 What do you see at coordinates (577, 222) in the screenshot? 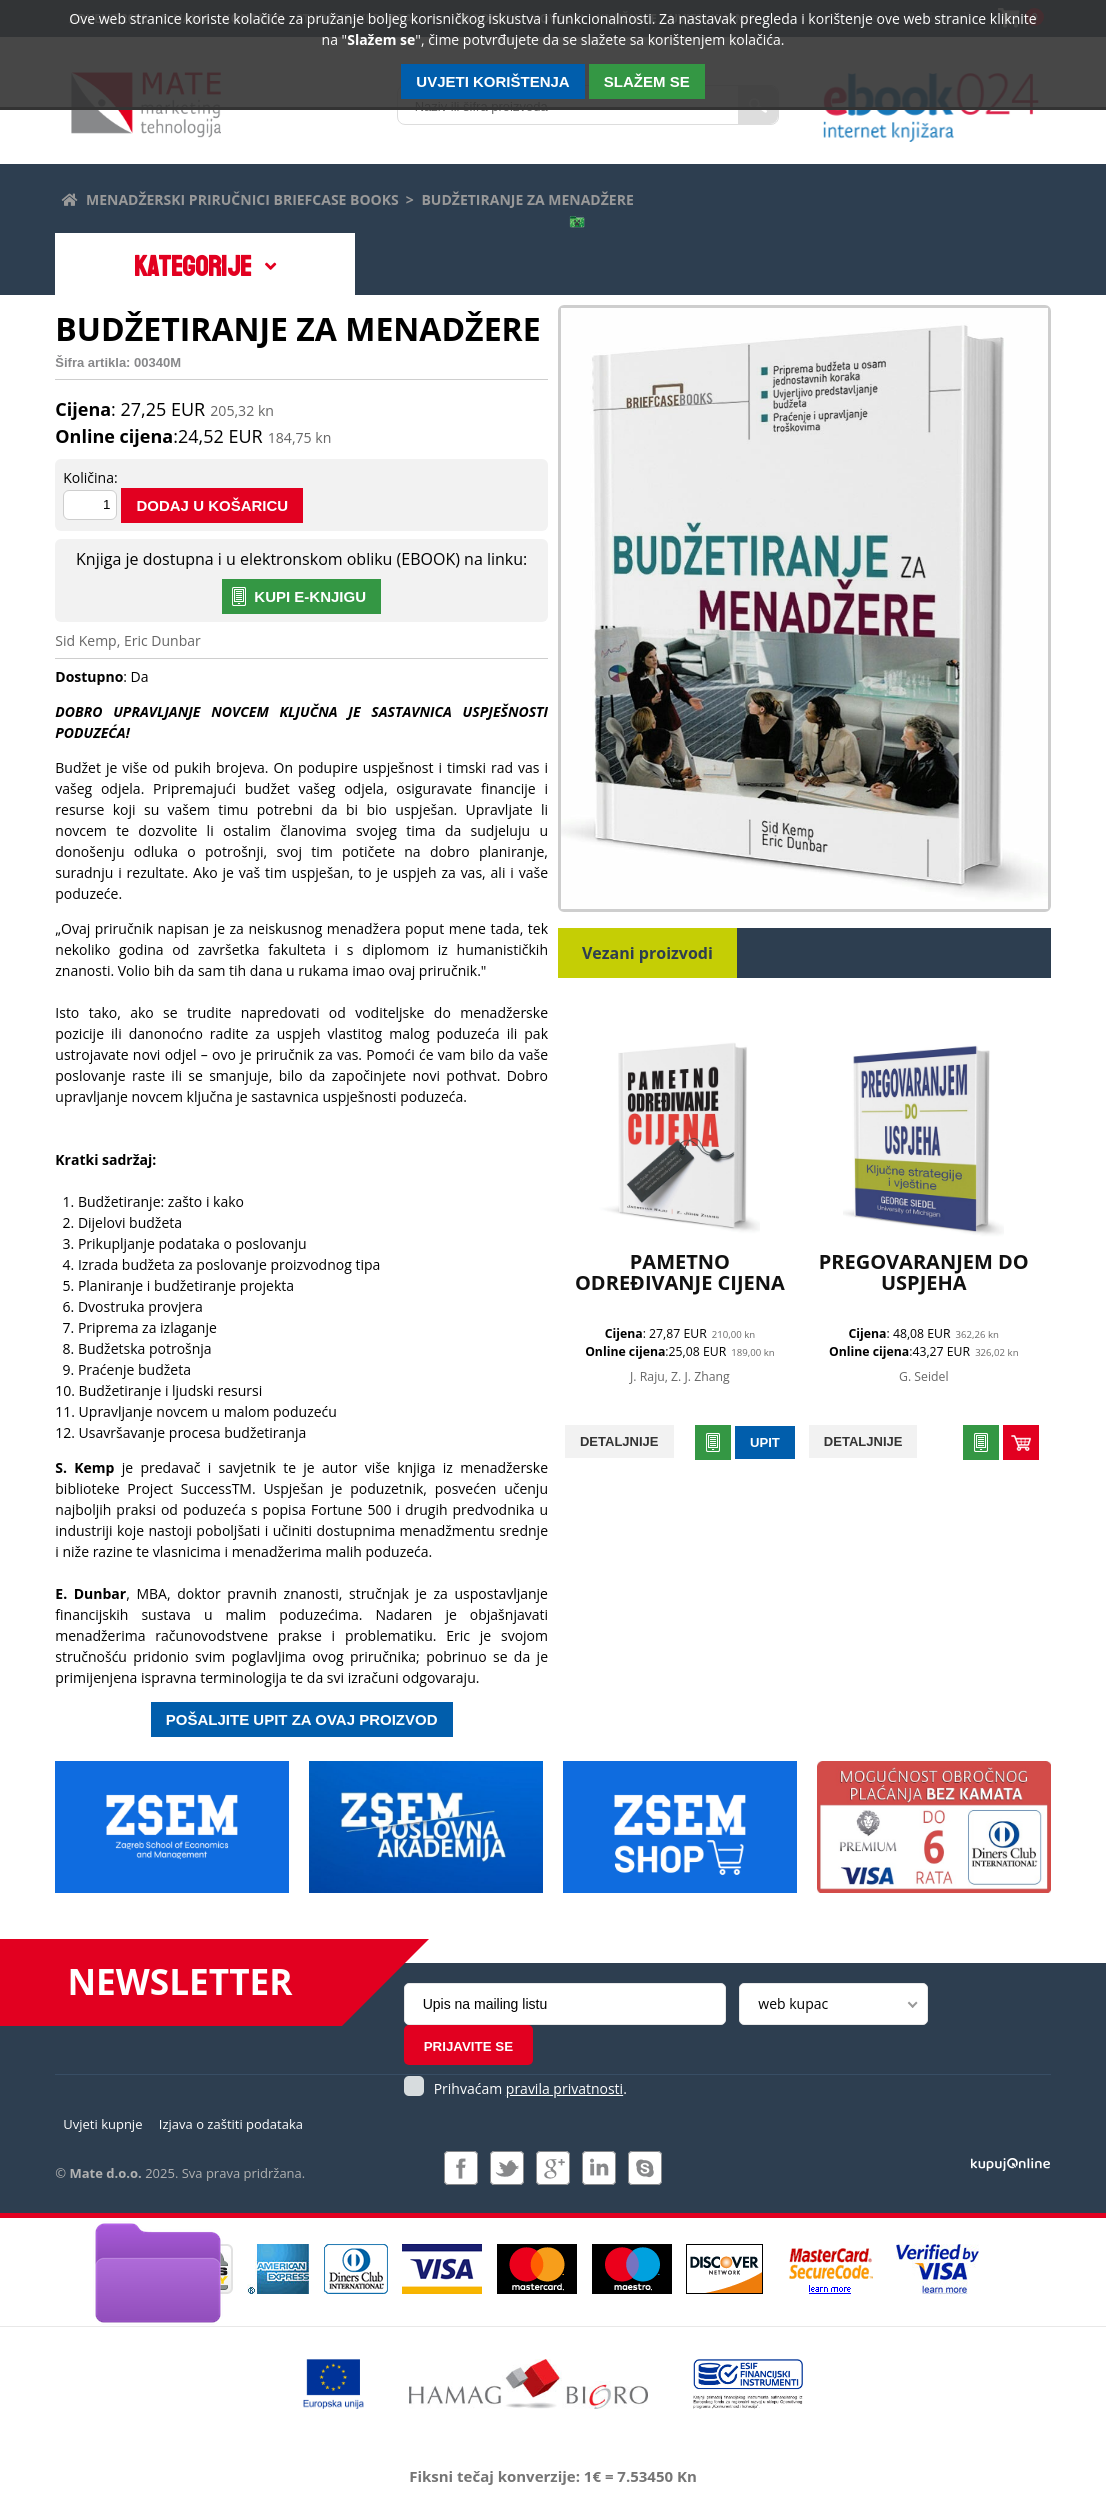
I see `open minecraft game files folder` at bounding box center [577, 222].